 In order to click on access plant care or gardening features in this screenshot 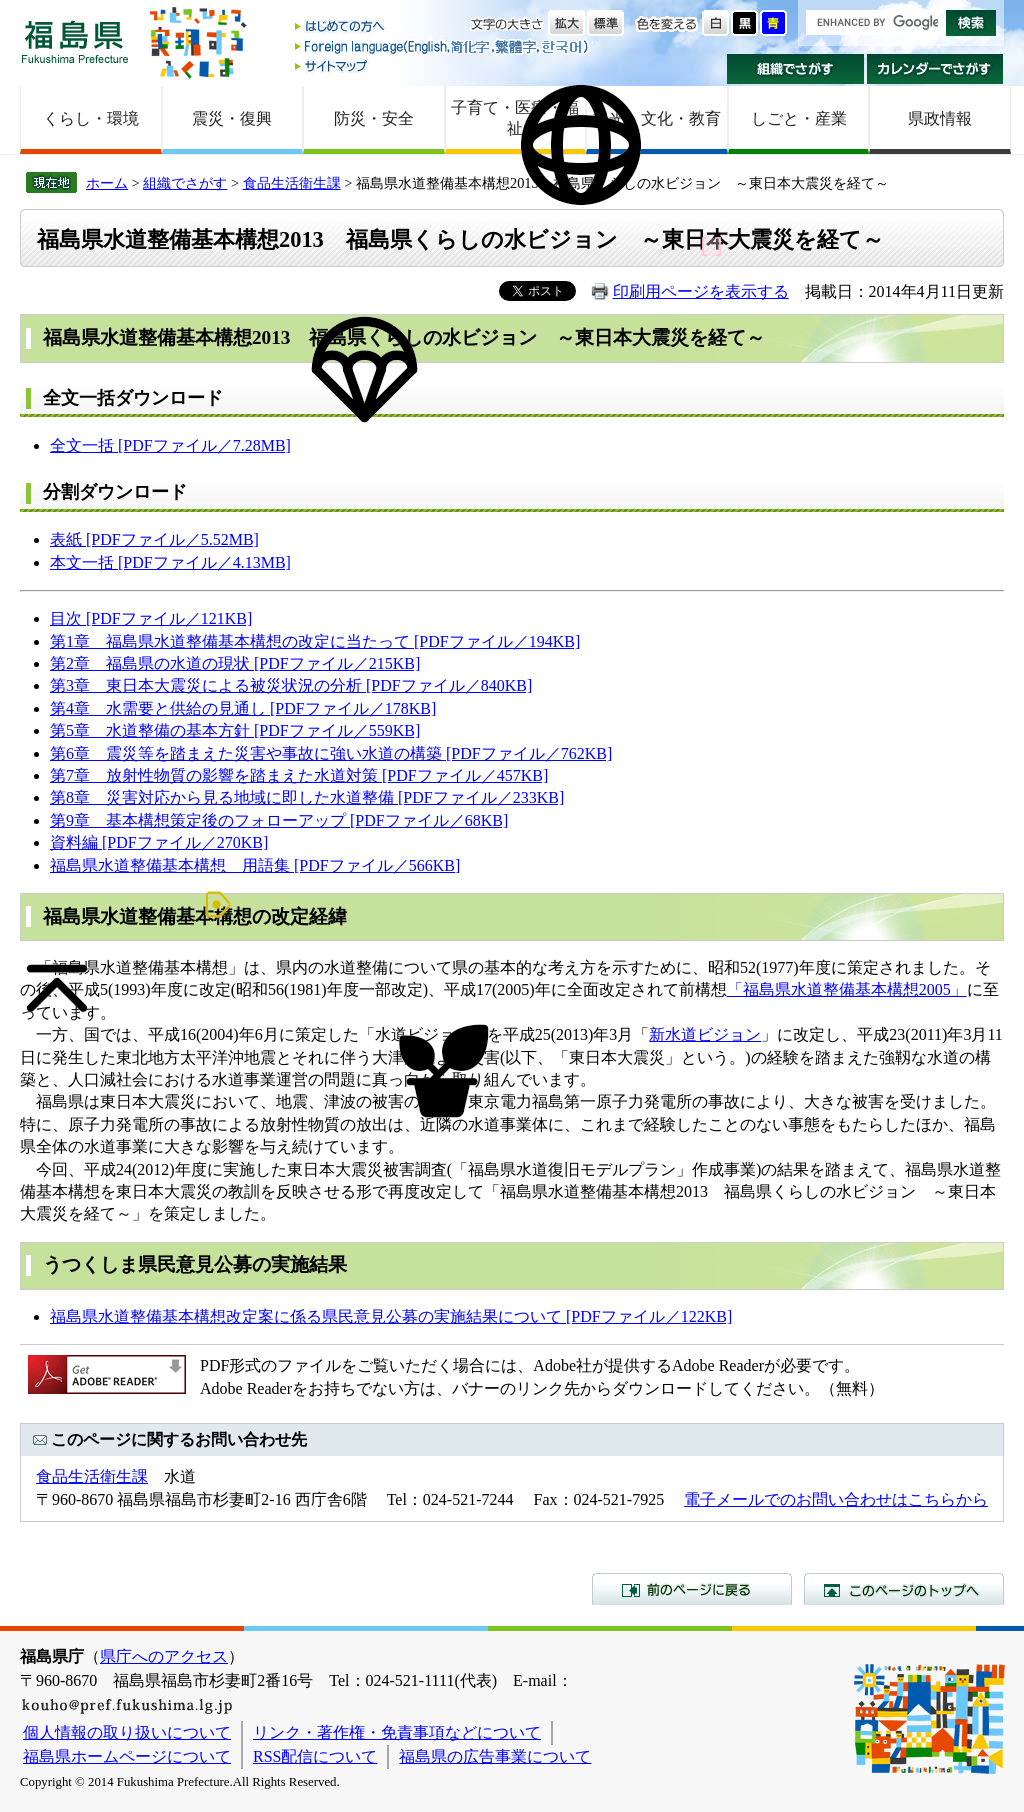, I will do `click(442, 1071)`.